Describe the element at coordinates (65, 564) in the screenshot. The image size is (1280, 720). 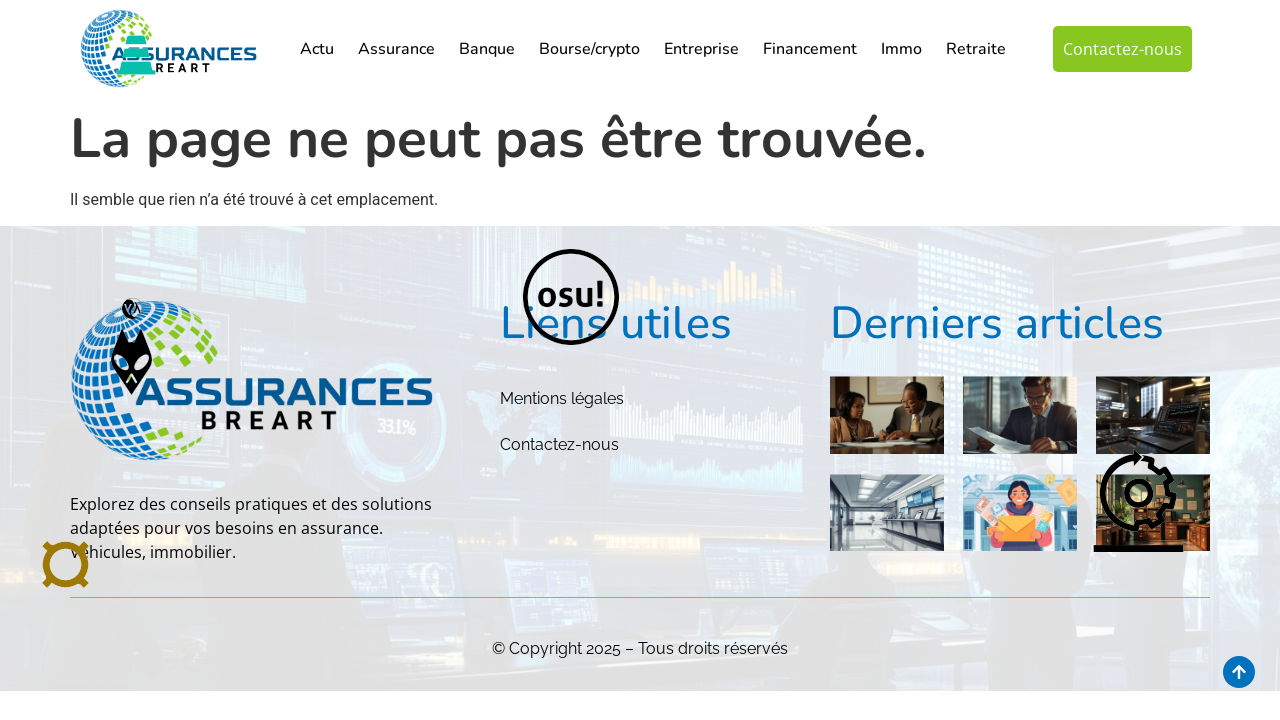
I see `open the Bastyon app` at that location.